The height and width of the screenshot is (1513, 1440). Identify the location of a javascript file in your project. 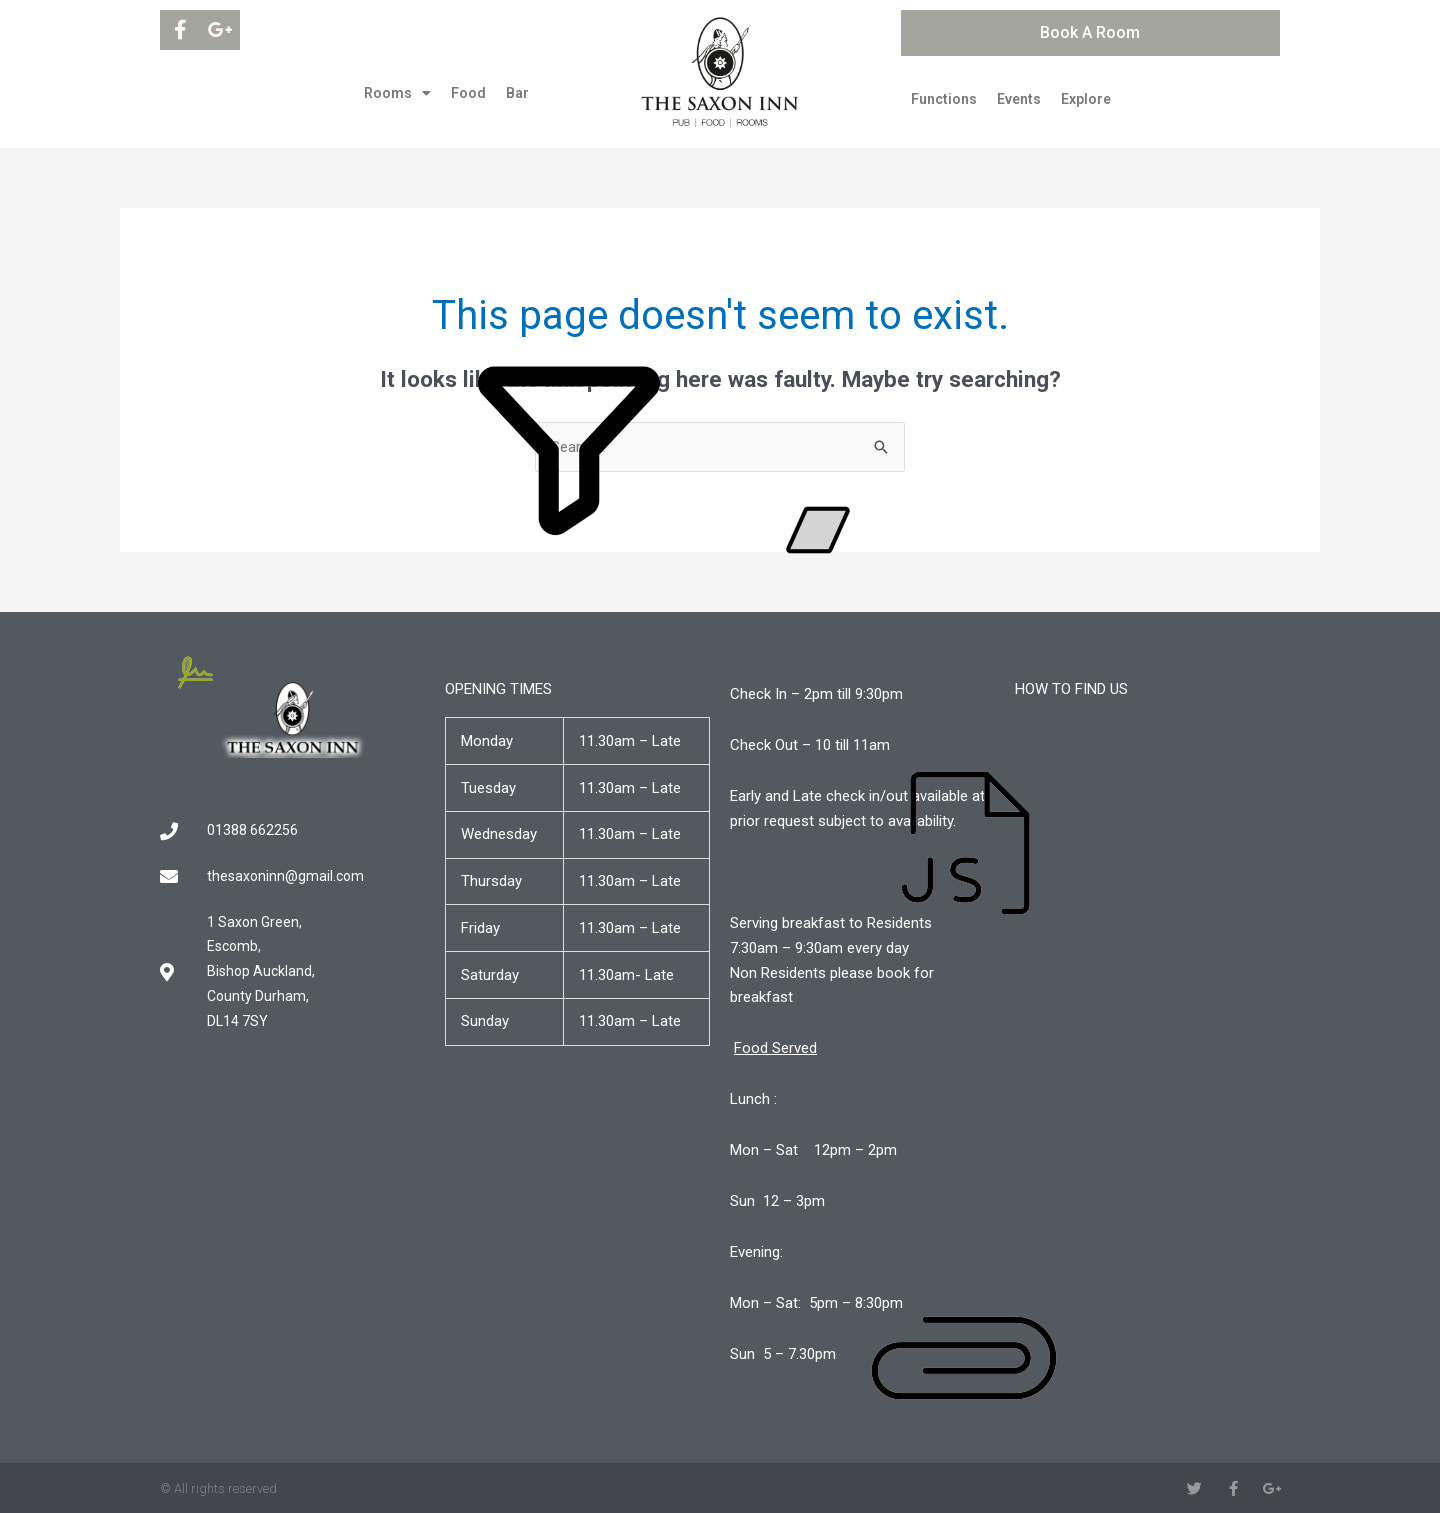
(970, 843).